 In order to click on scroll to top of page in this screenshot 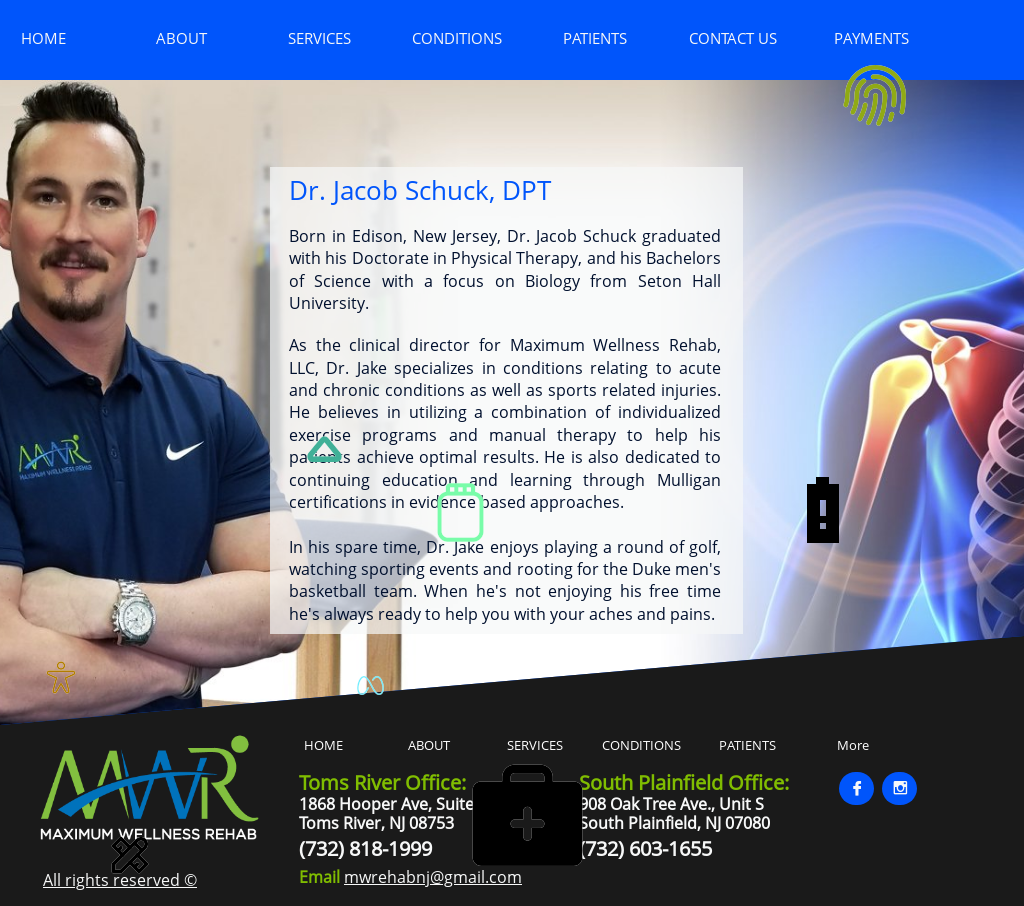, I will do `click(324, 450)`.